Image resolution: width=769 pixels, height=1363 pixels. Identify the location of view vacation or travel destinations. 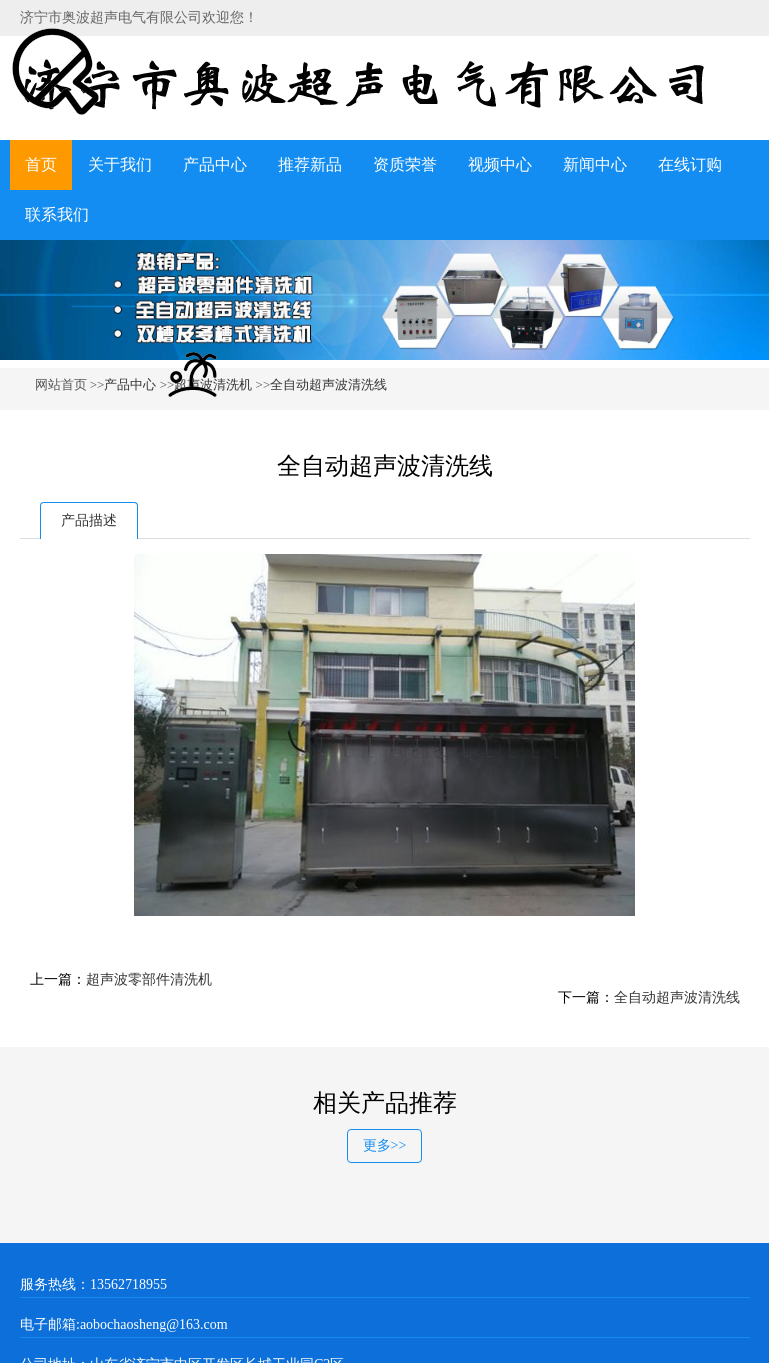
(192, 374).